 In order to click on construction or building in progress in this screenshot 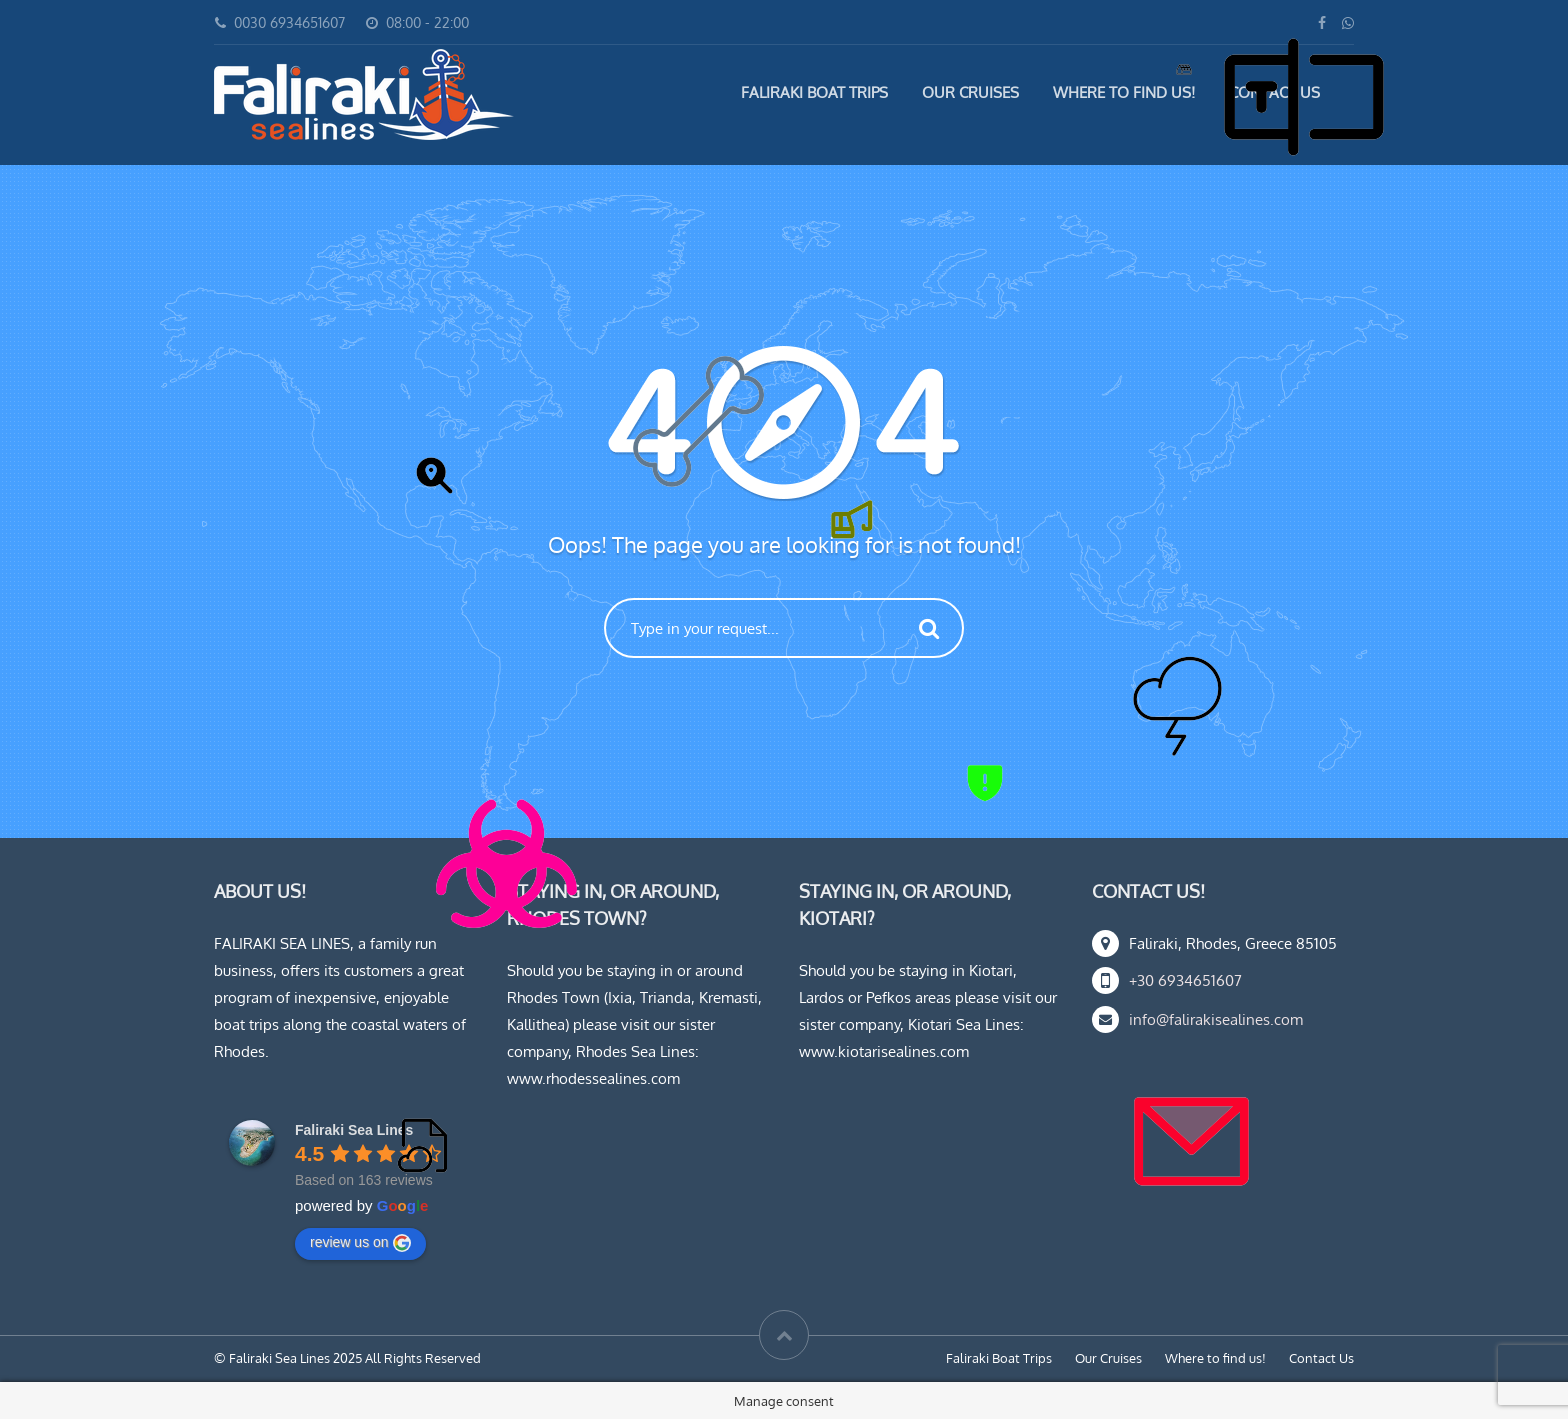, I will do `click(852, 521)`.